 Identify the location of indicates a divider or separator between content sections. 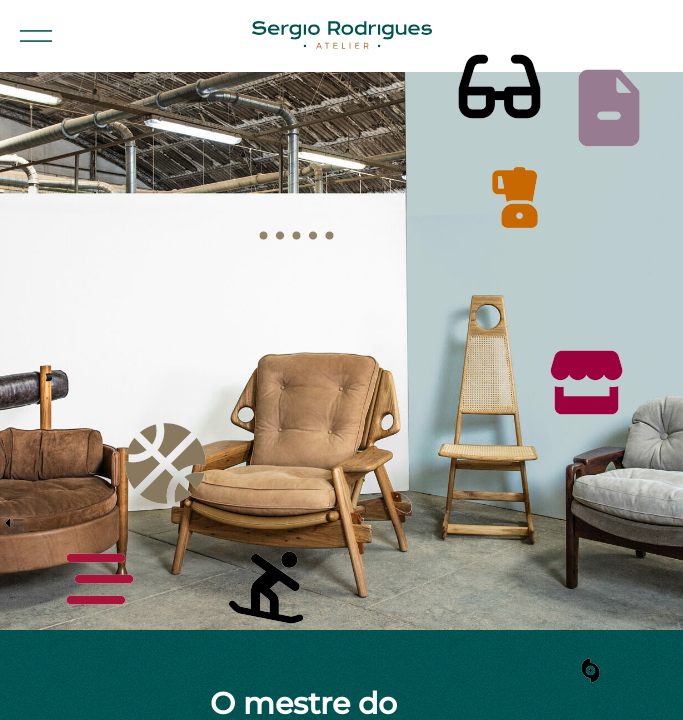
(296, 235).